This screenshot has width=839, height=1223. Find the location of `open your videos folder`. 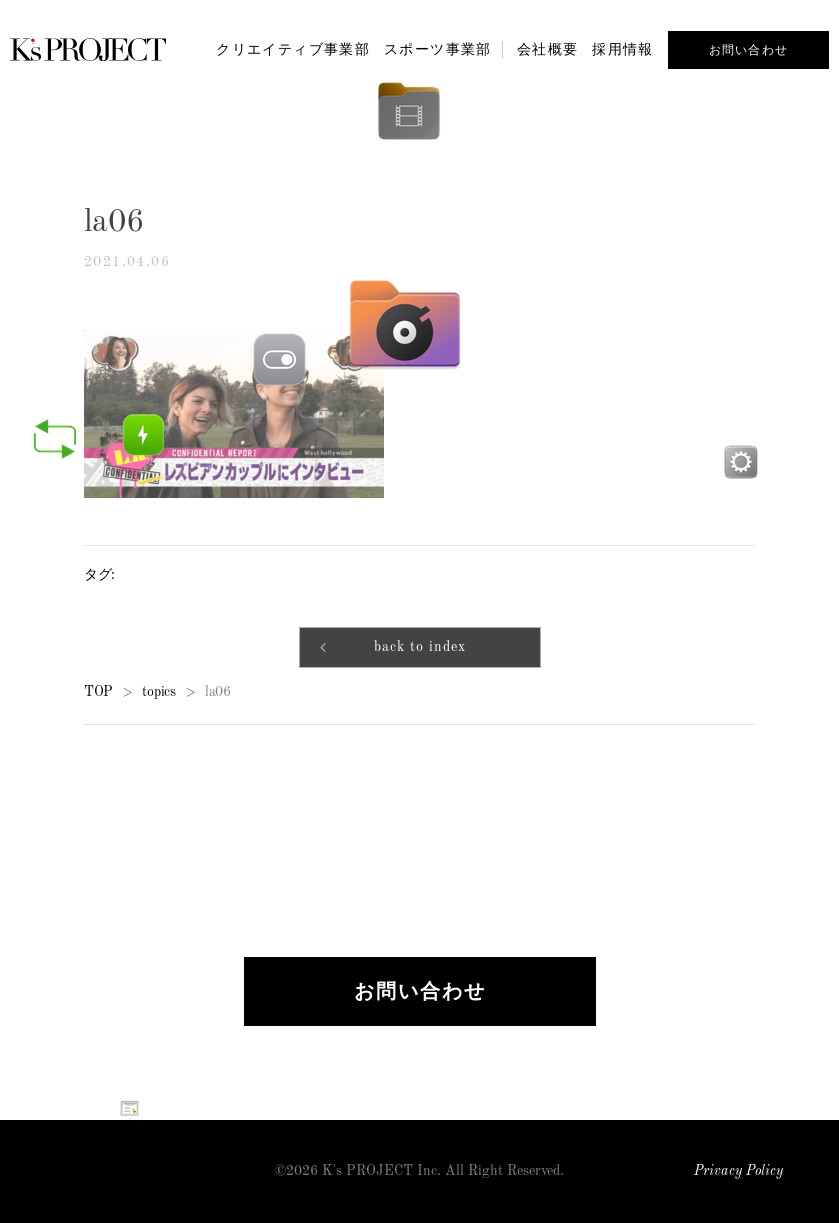

open your videos folder is located at coordinates (409, 111).